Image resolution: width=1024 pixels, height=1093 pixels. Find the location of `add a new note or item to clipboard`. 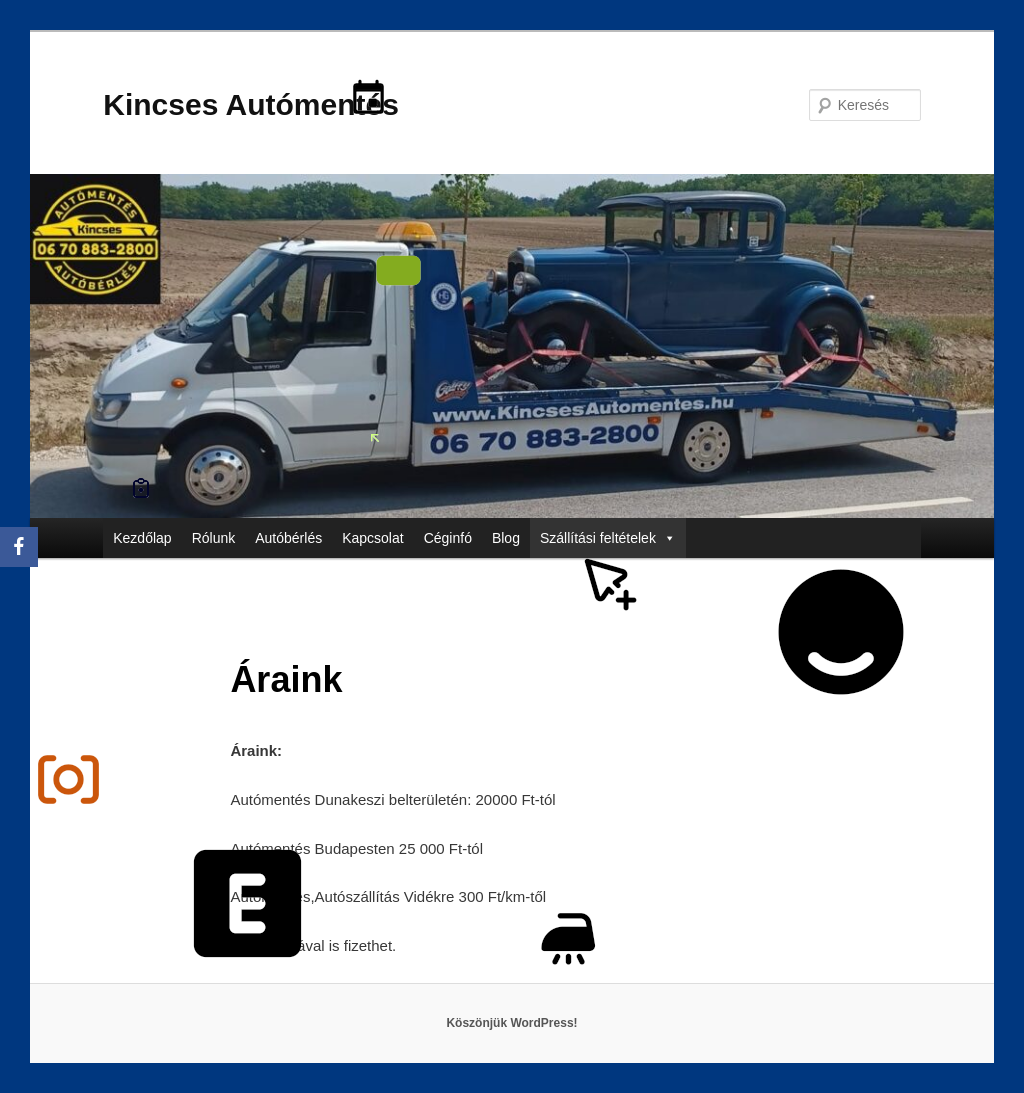

add a new note or item to clipboard is located at coordinates (141, 488).